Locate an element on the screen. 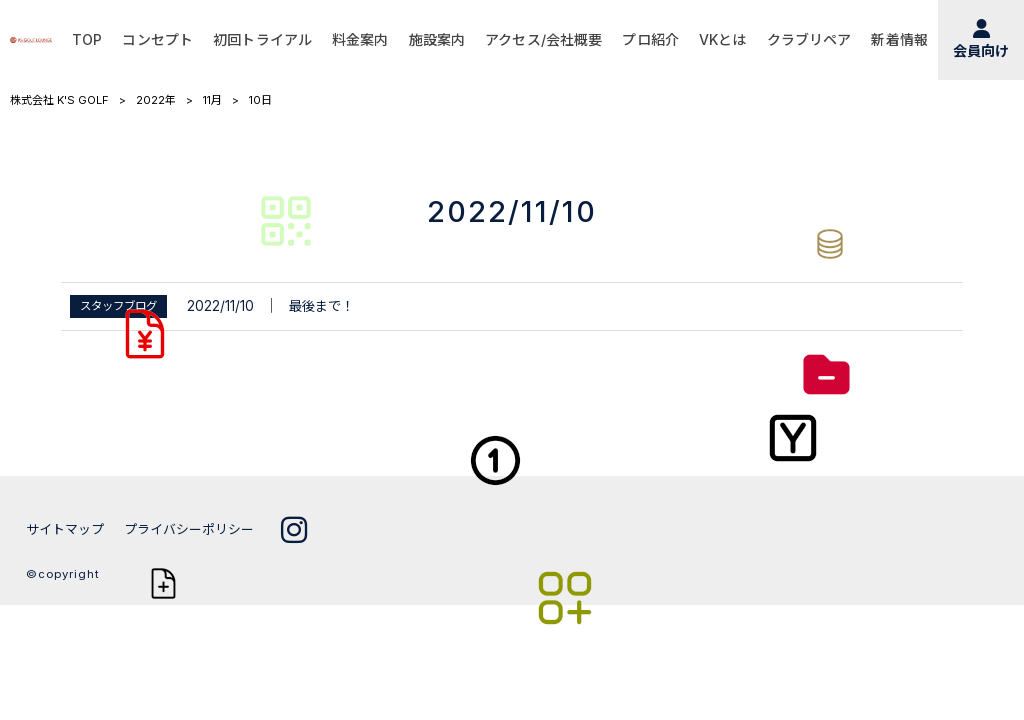 The height and width of the screenshot is (720, 1024). visit Y Combinator website is located at coordinates (793, 438).